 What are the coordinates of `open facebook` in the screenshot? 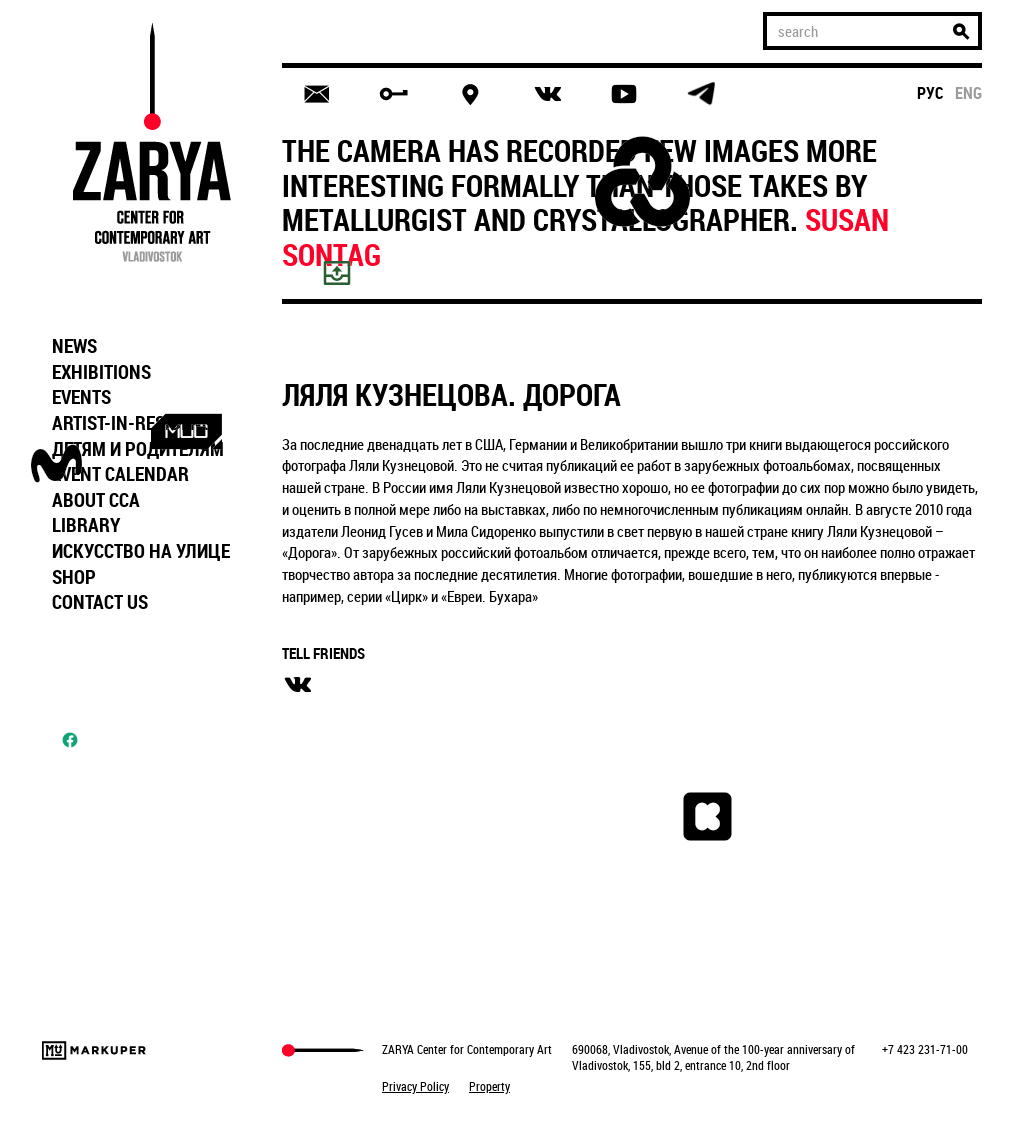 It's located at (70, 740).